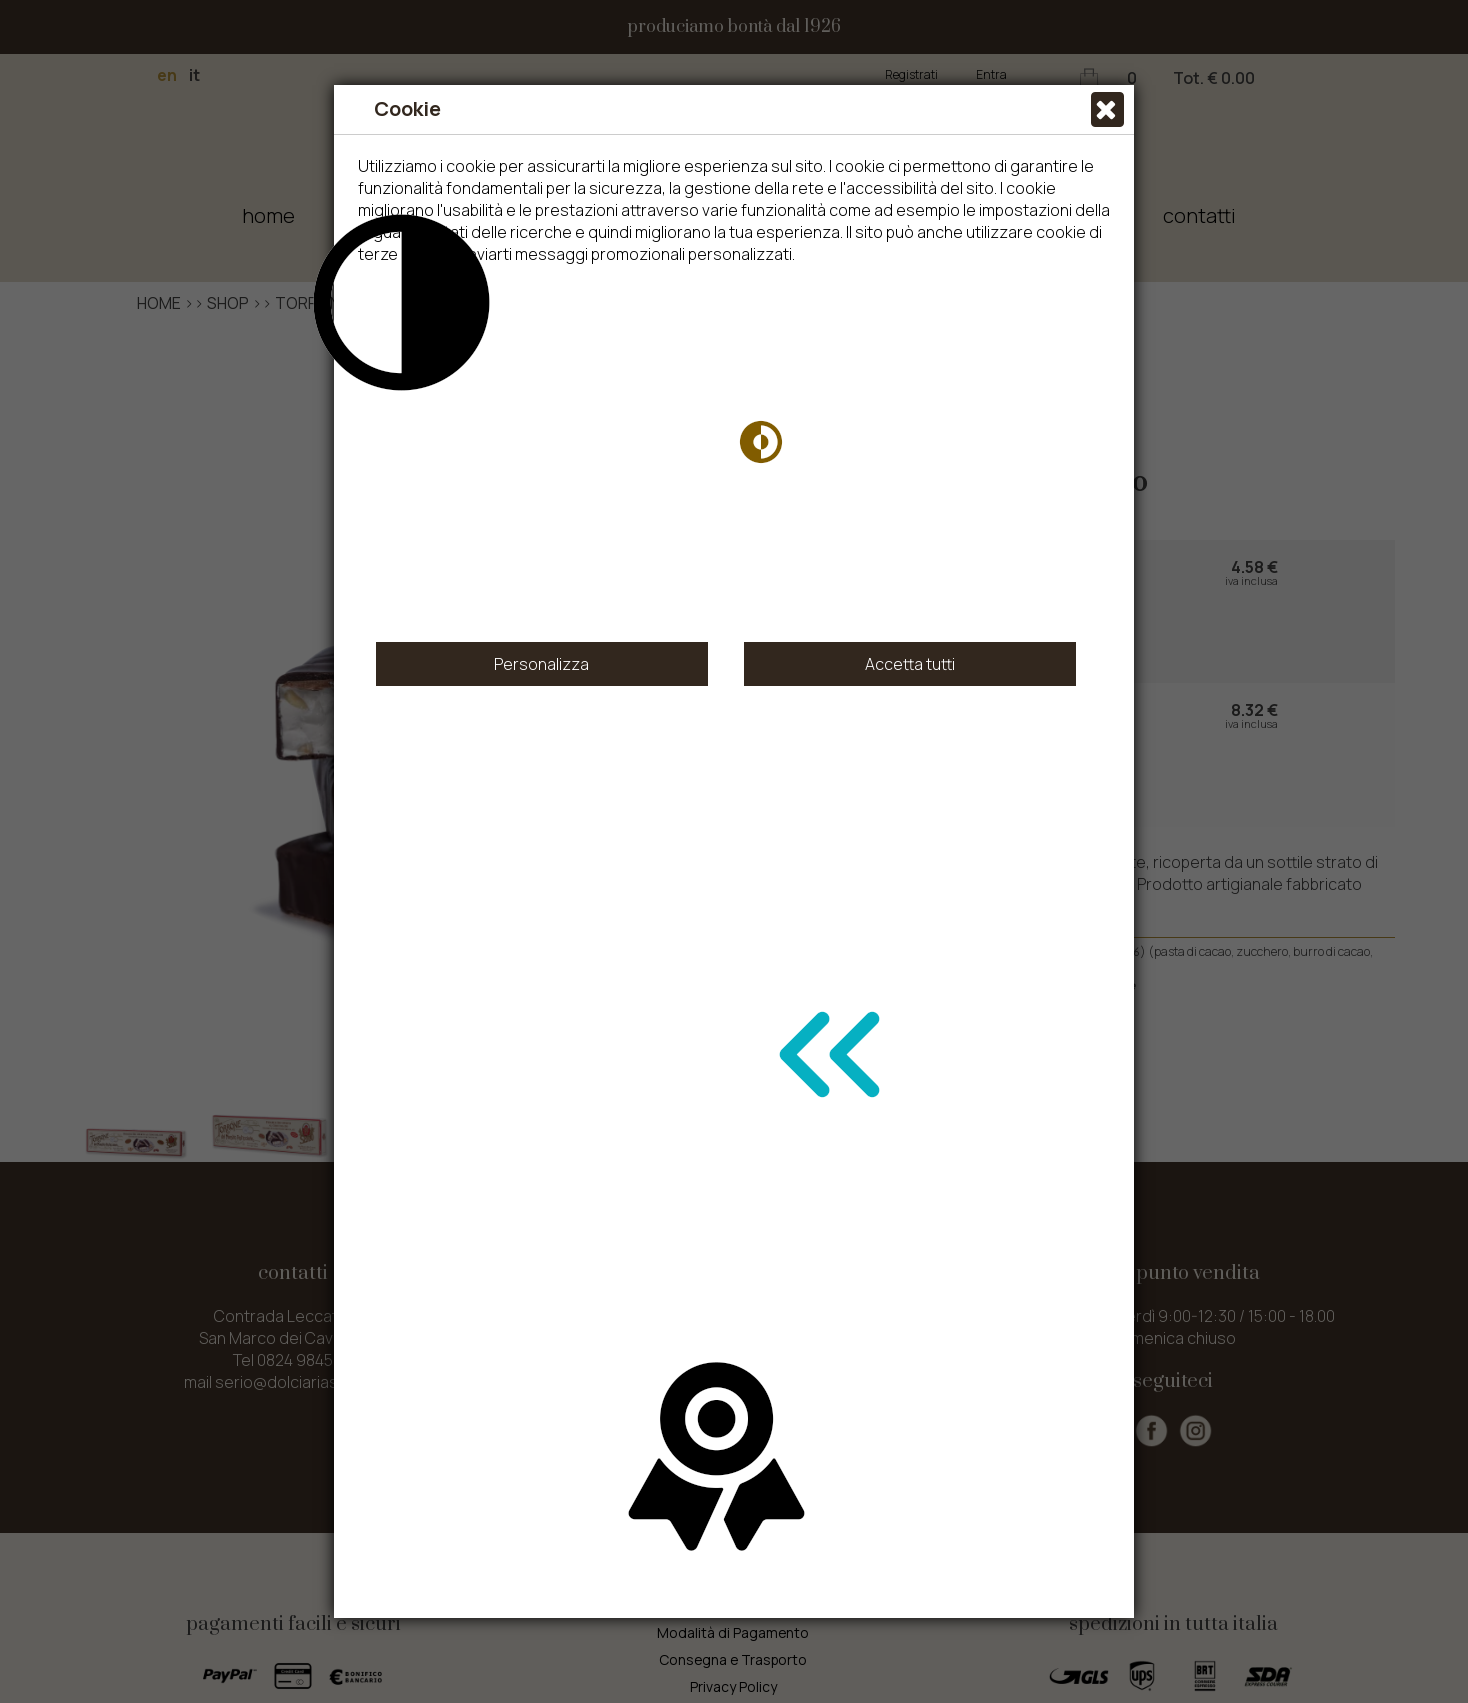 This screenshot has width=1468, height=1703. What do you see at coordinates (761, 442) in the screenshot?
I see `toggle invert colors mode` at bounding box center [761, 442].